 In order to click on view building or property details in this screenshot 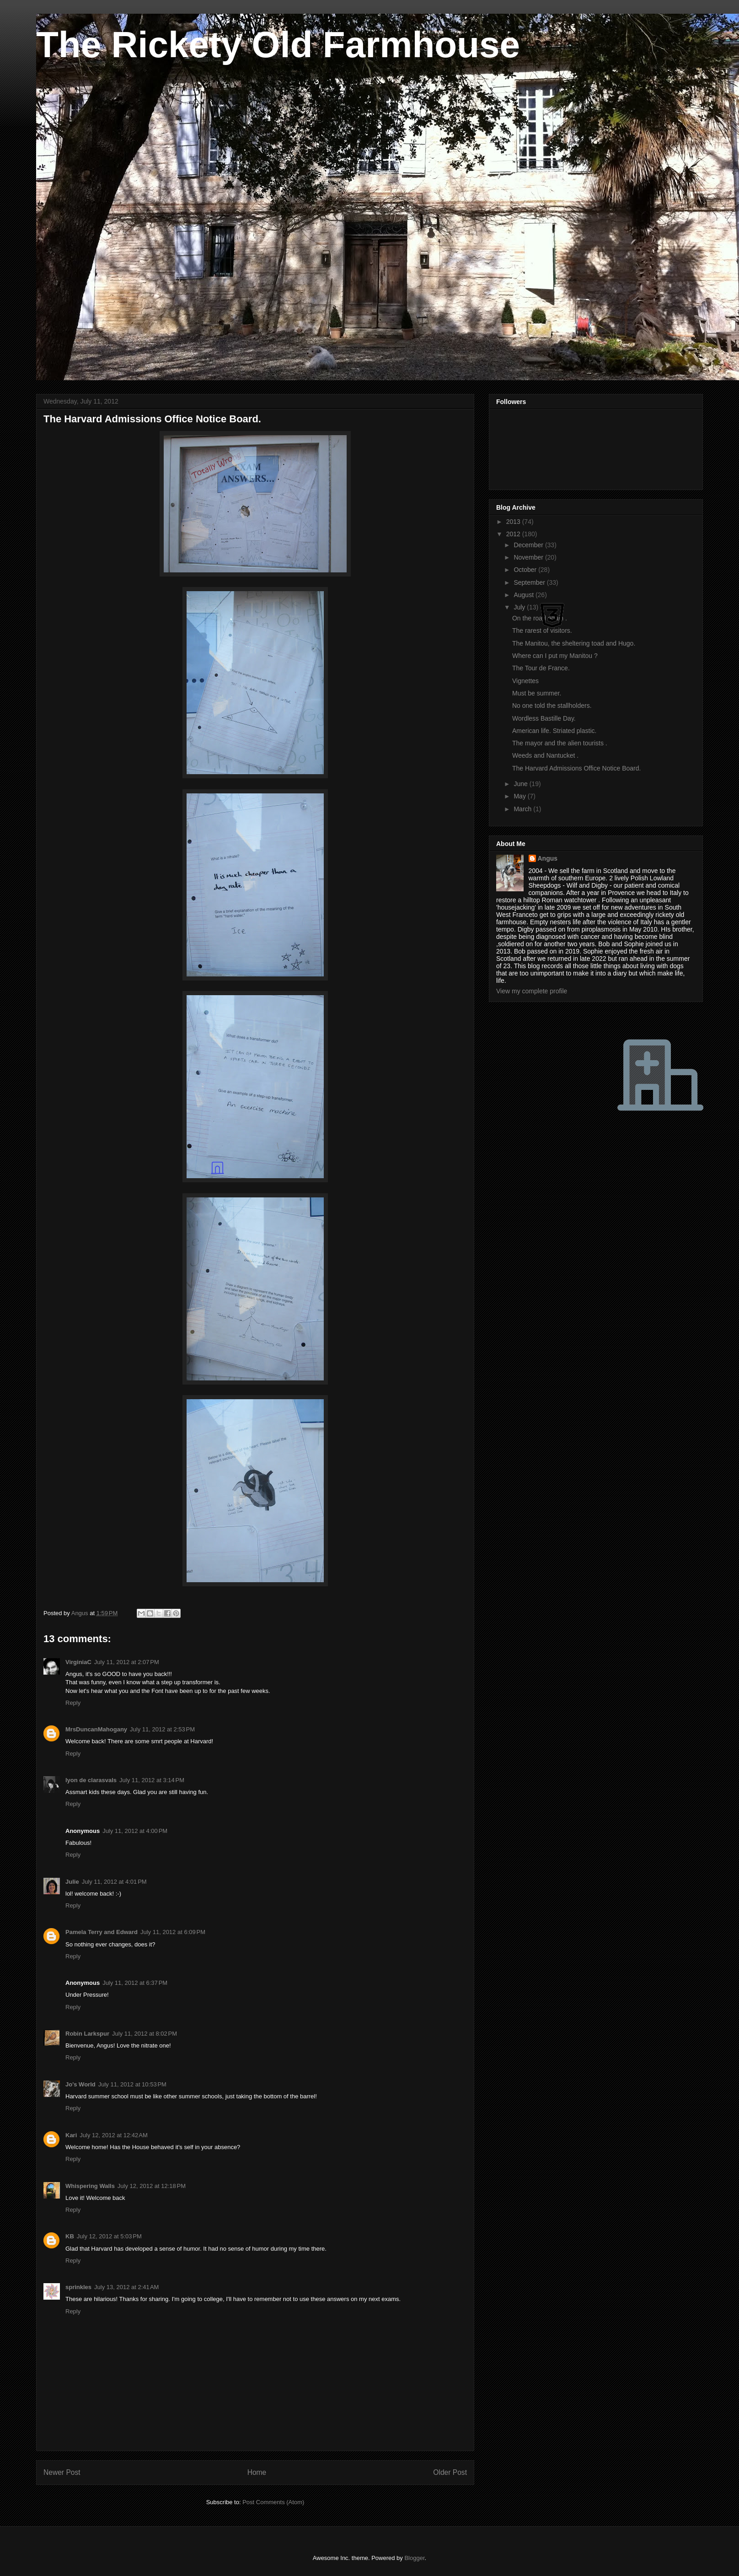, I will do `click(217, 1167)`.